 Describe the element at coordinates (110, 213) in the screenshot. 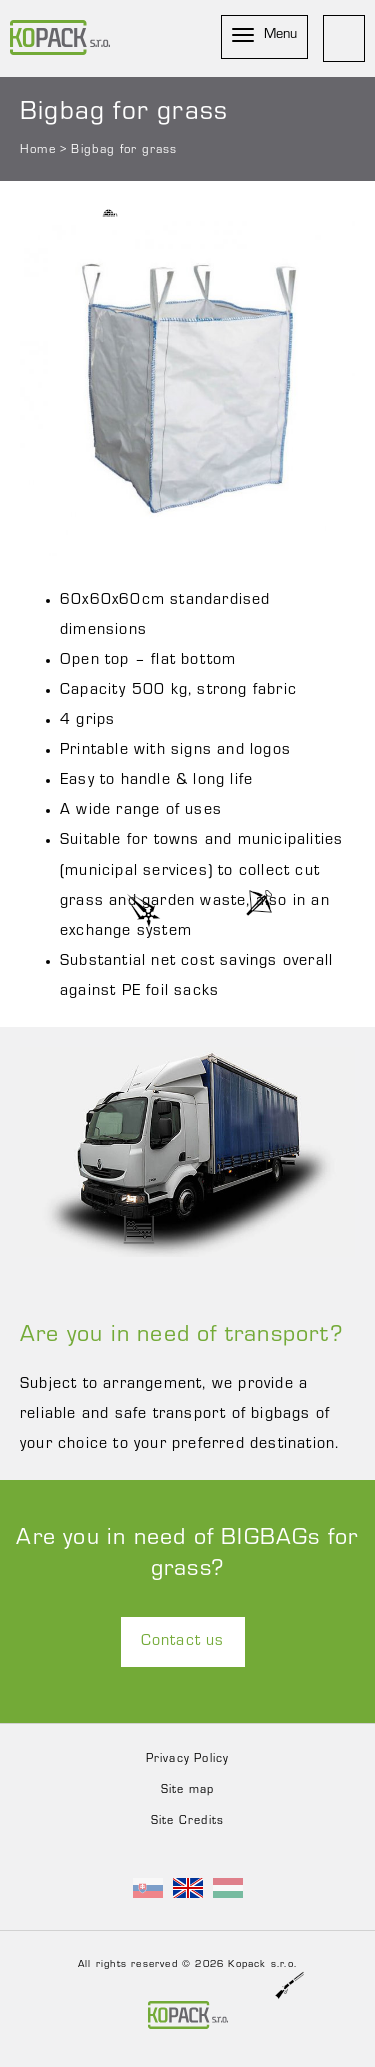

I see `winter or arctic themed content` at that location.